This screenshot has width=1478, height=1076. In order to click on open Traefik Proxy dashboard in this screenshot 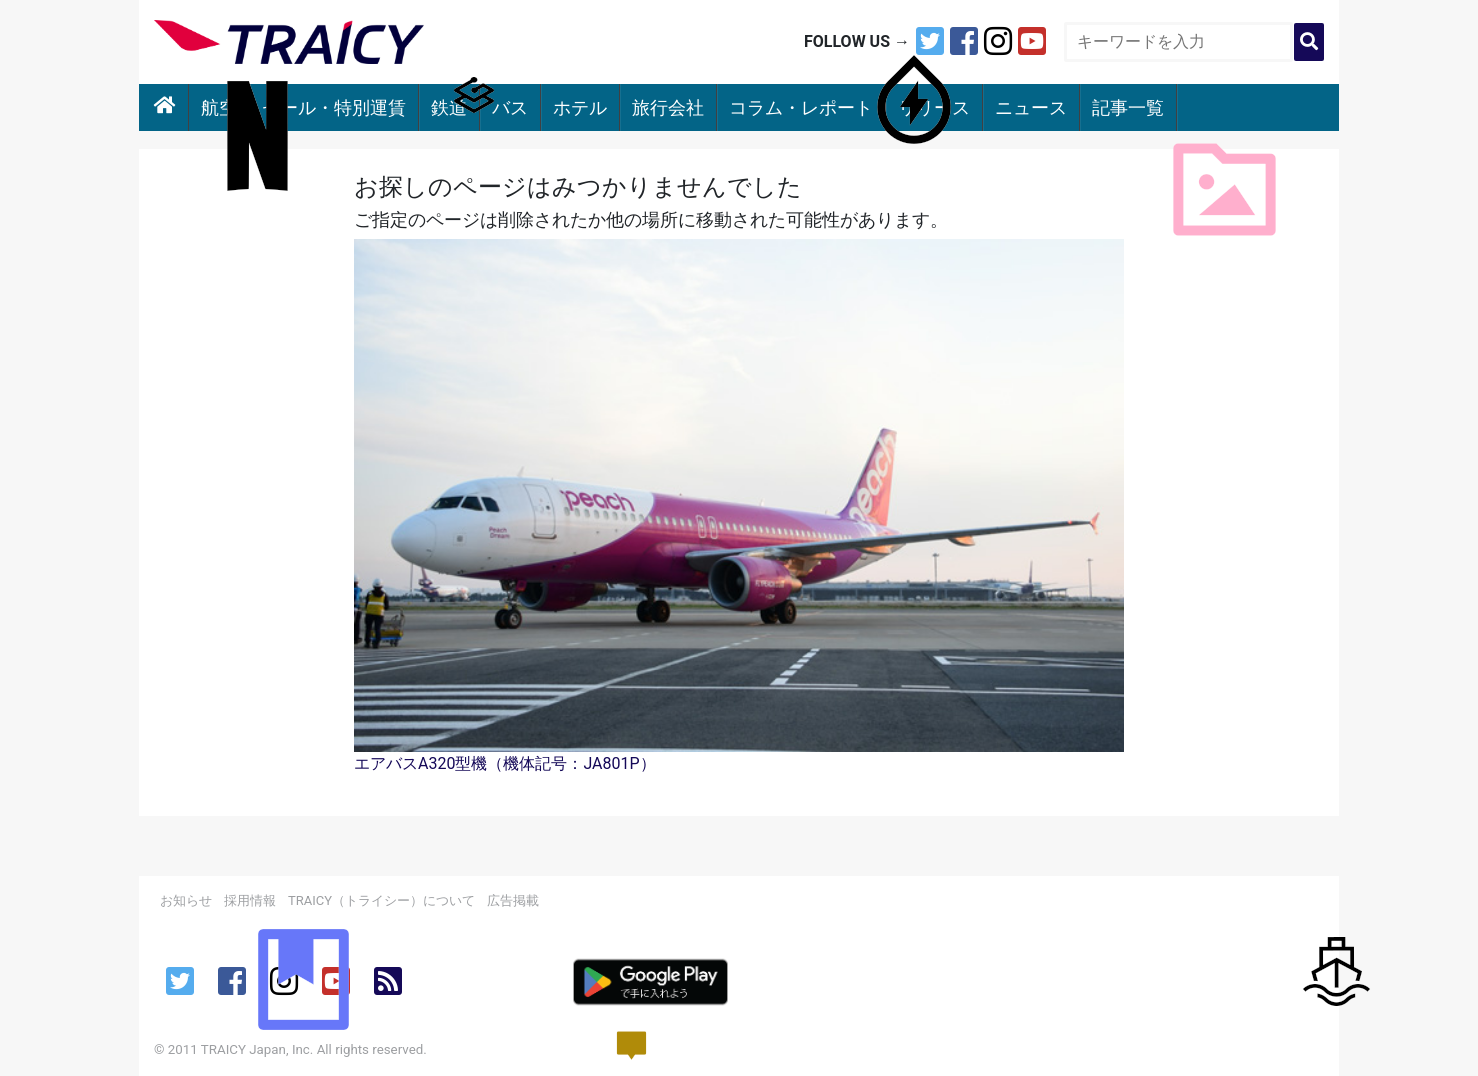, I will do `click(474, 95)`.